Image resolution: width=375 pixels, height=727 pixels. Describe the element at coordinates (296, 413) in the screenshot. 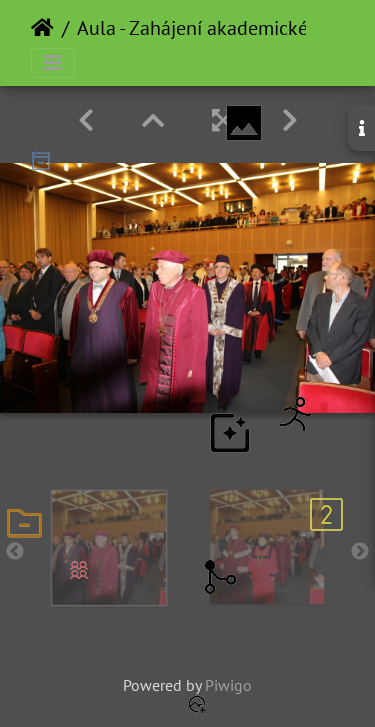

I see `start a running or fitness activity` at that location.